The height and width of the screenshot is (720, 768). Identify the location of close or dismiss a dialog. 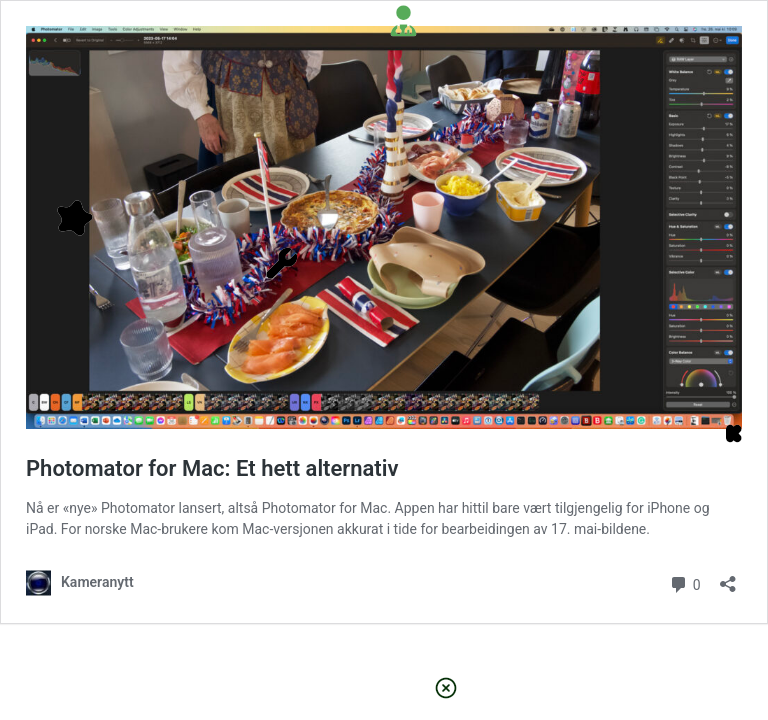
(446, 688).